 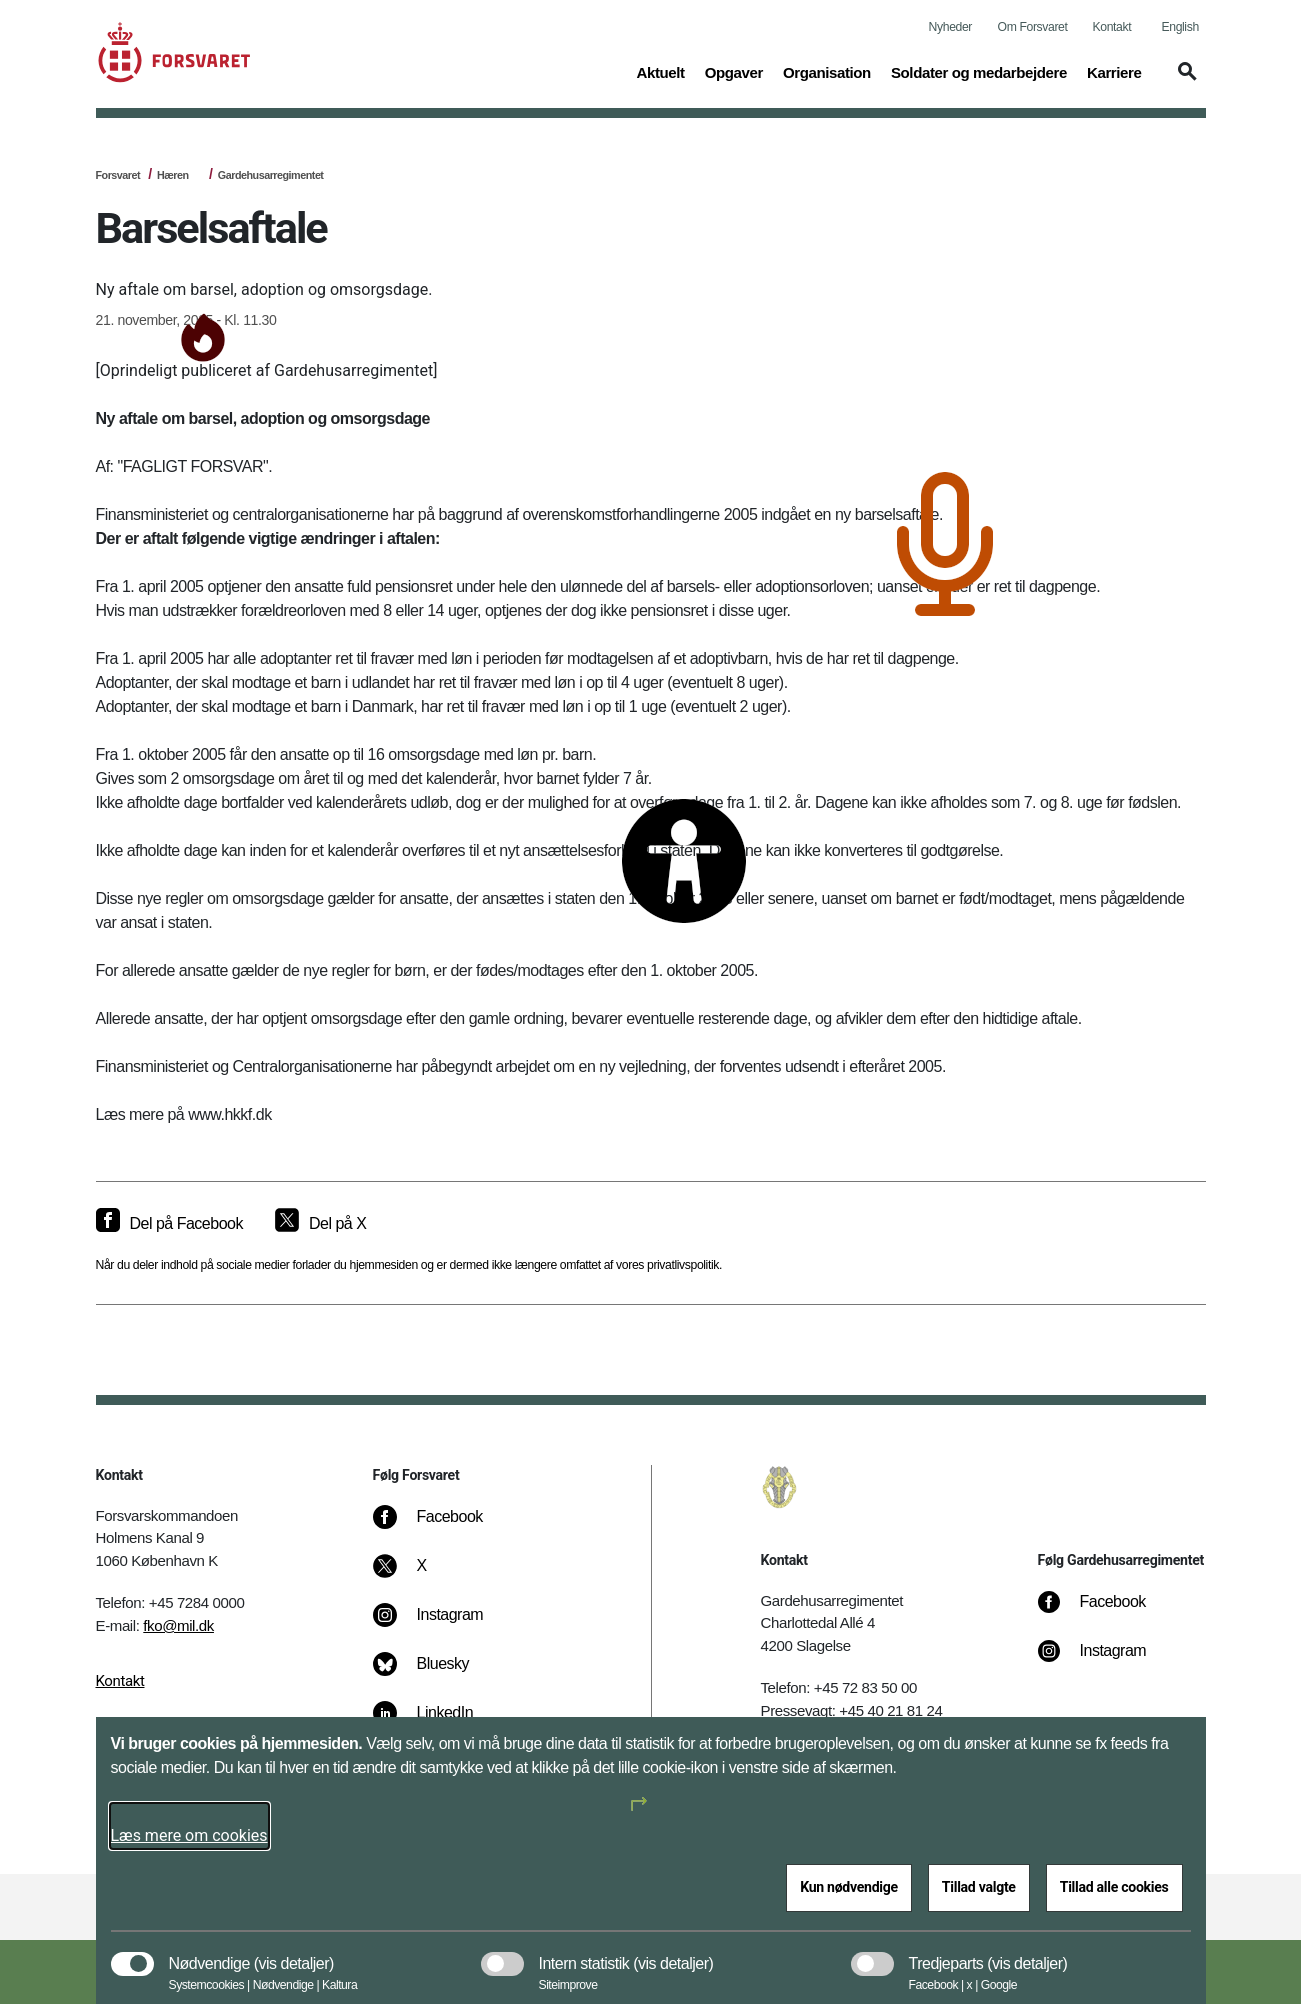 What do you see at coordinates (203, 338) in the screenshot?
I see `indicates trending or popular content` at bounding box center [203, 338].